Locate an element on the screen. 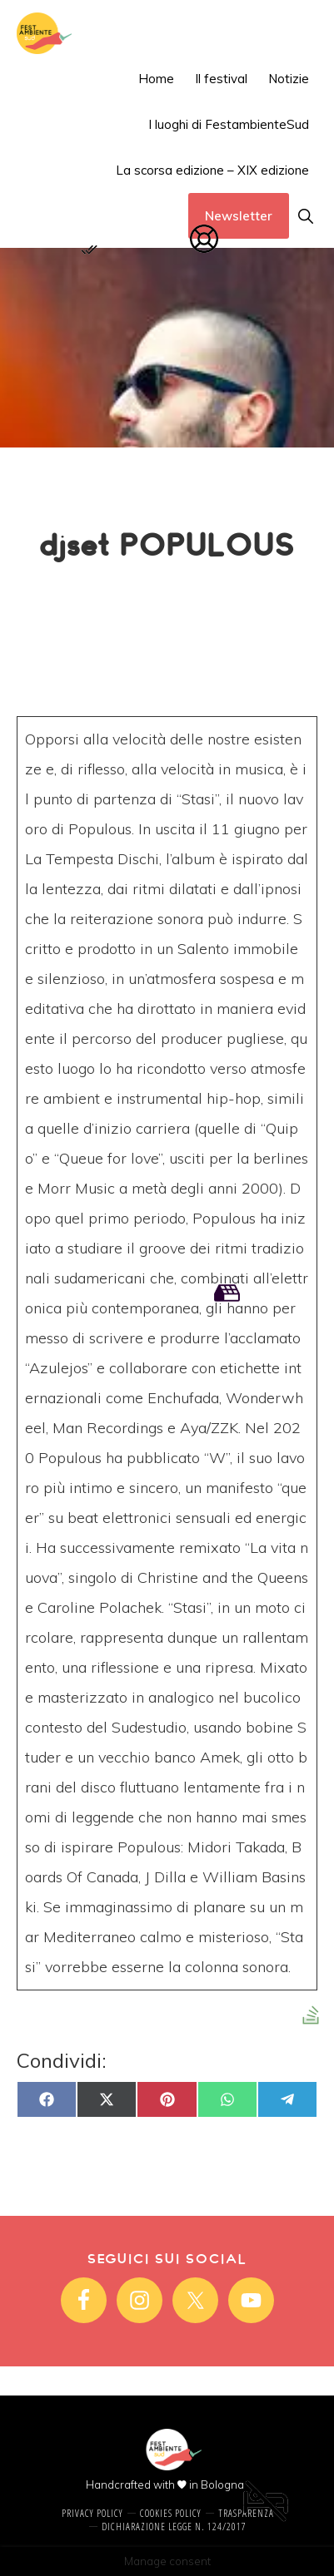 The height and width of the screenshot is (2576, 334). link to stack overflow developer community is located at coordinates (311, 2015).